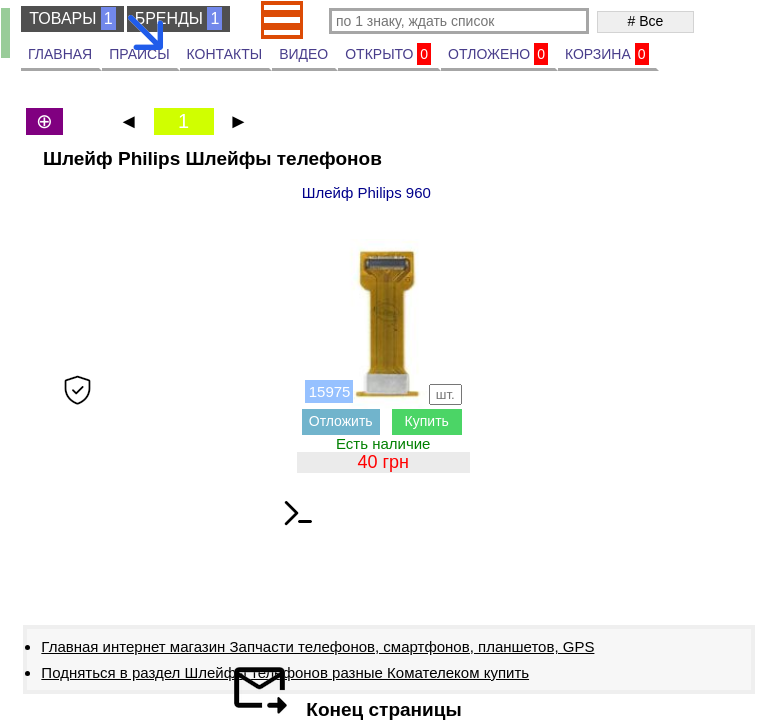  What do you see at coordinates (298, 513) in the screenshot?
I see `open command palette` at bounding box center [298, 513].